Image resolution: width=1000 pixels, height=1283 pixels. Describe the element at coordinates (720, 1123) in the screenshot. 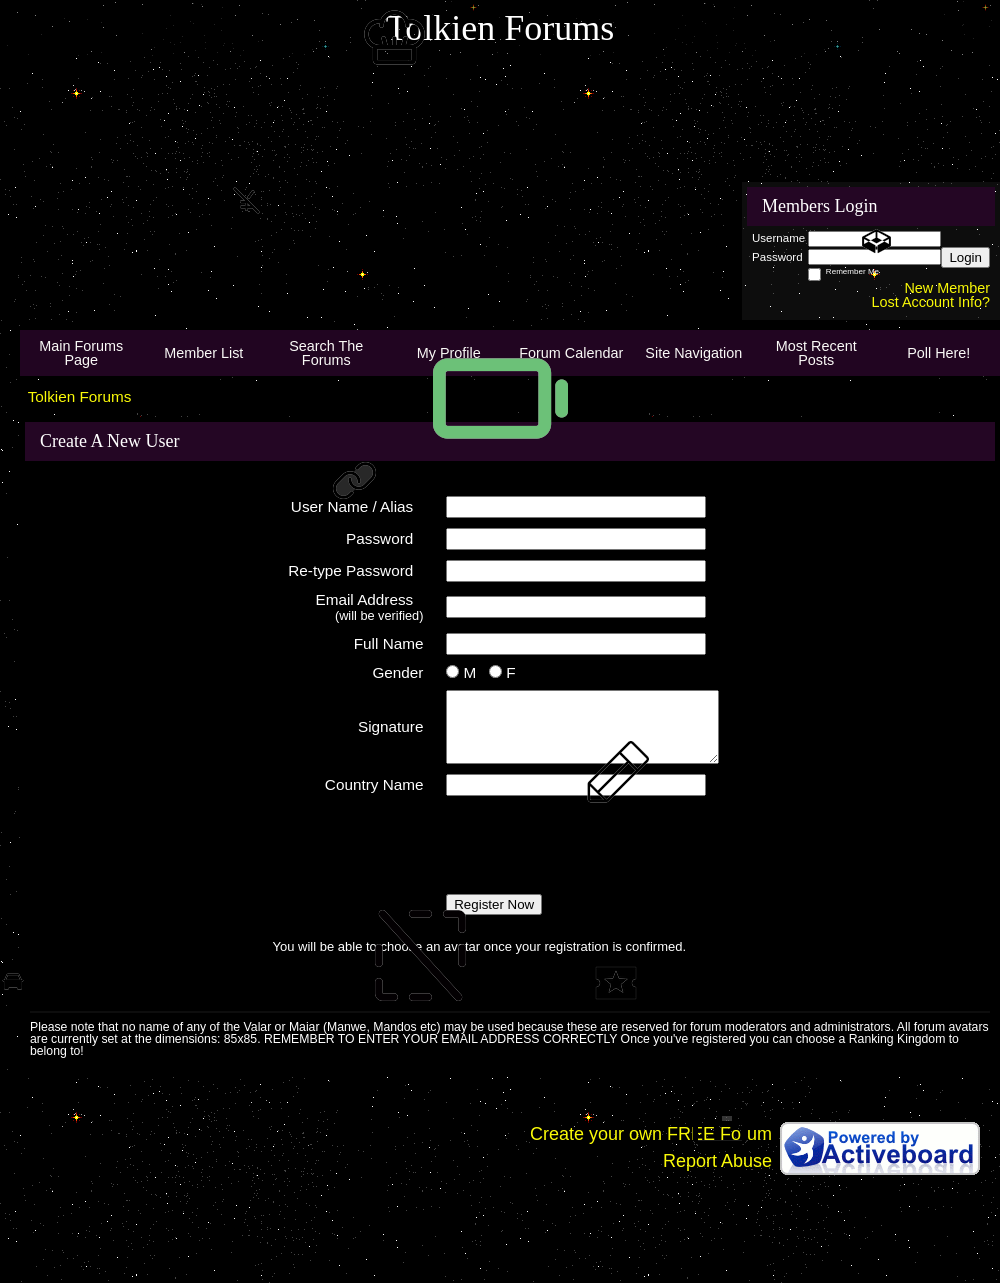

I see `enable picture-in-picture mode` at that location.